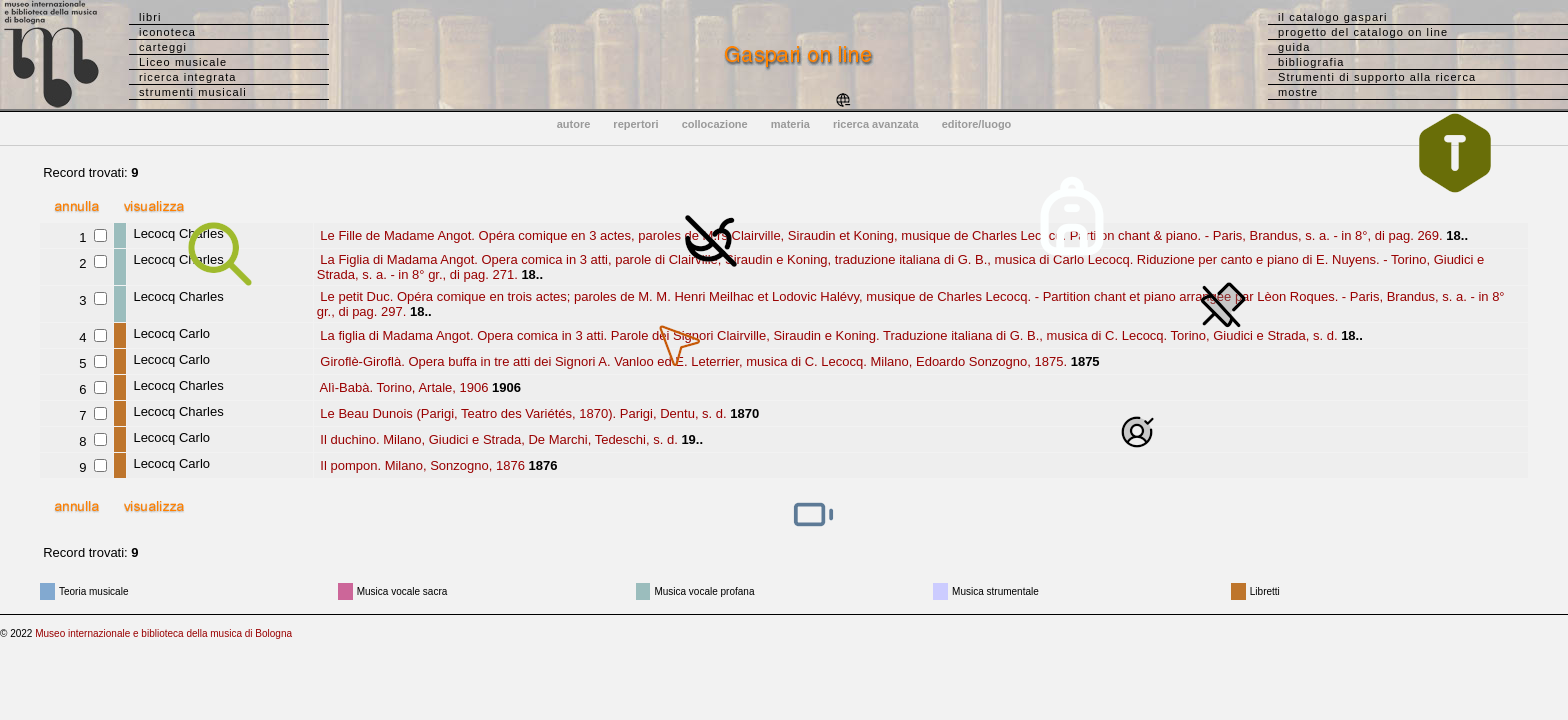 This screenshot has width=1568, height=720. I want to click on disable spicy food filter, so click(711, 241).